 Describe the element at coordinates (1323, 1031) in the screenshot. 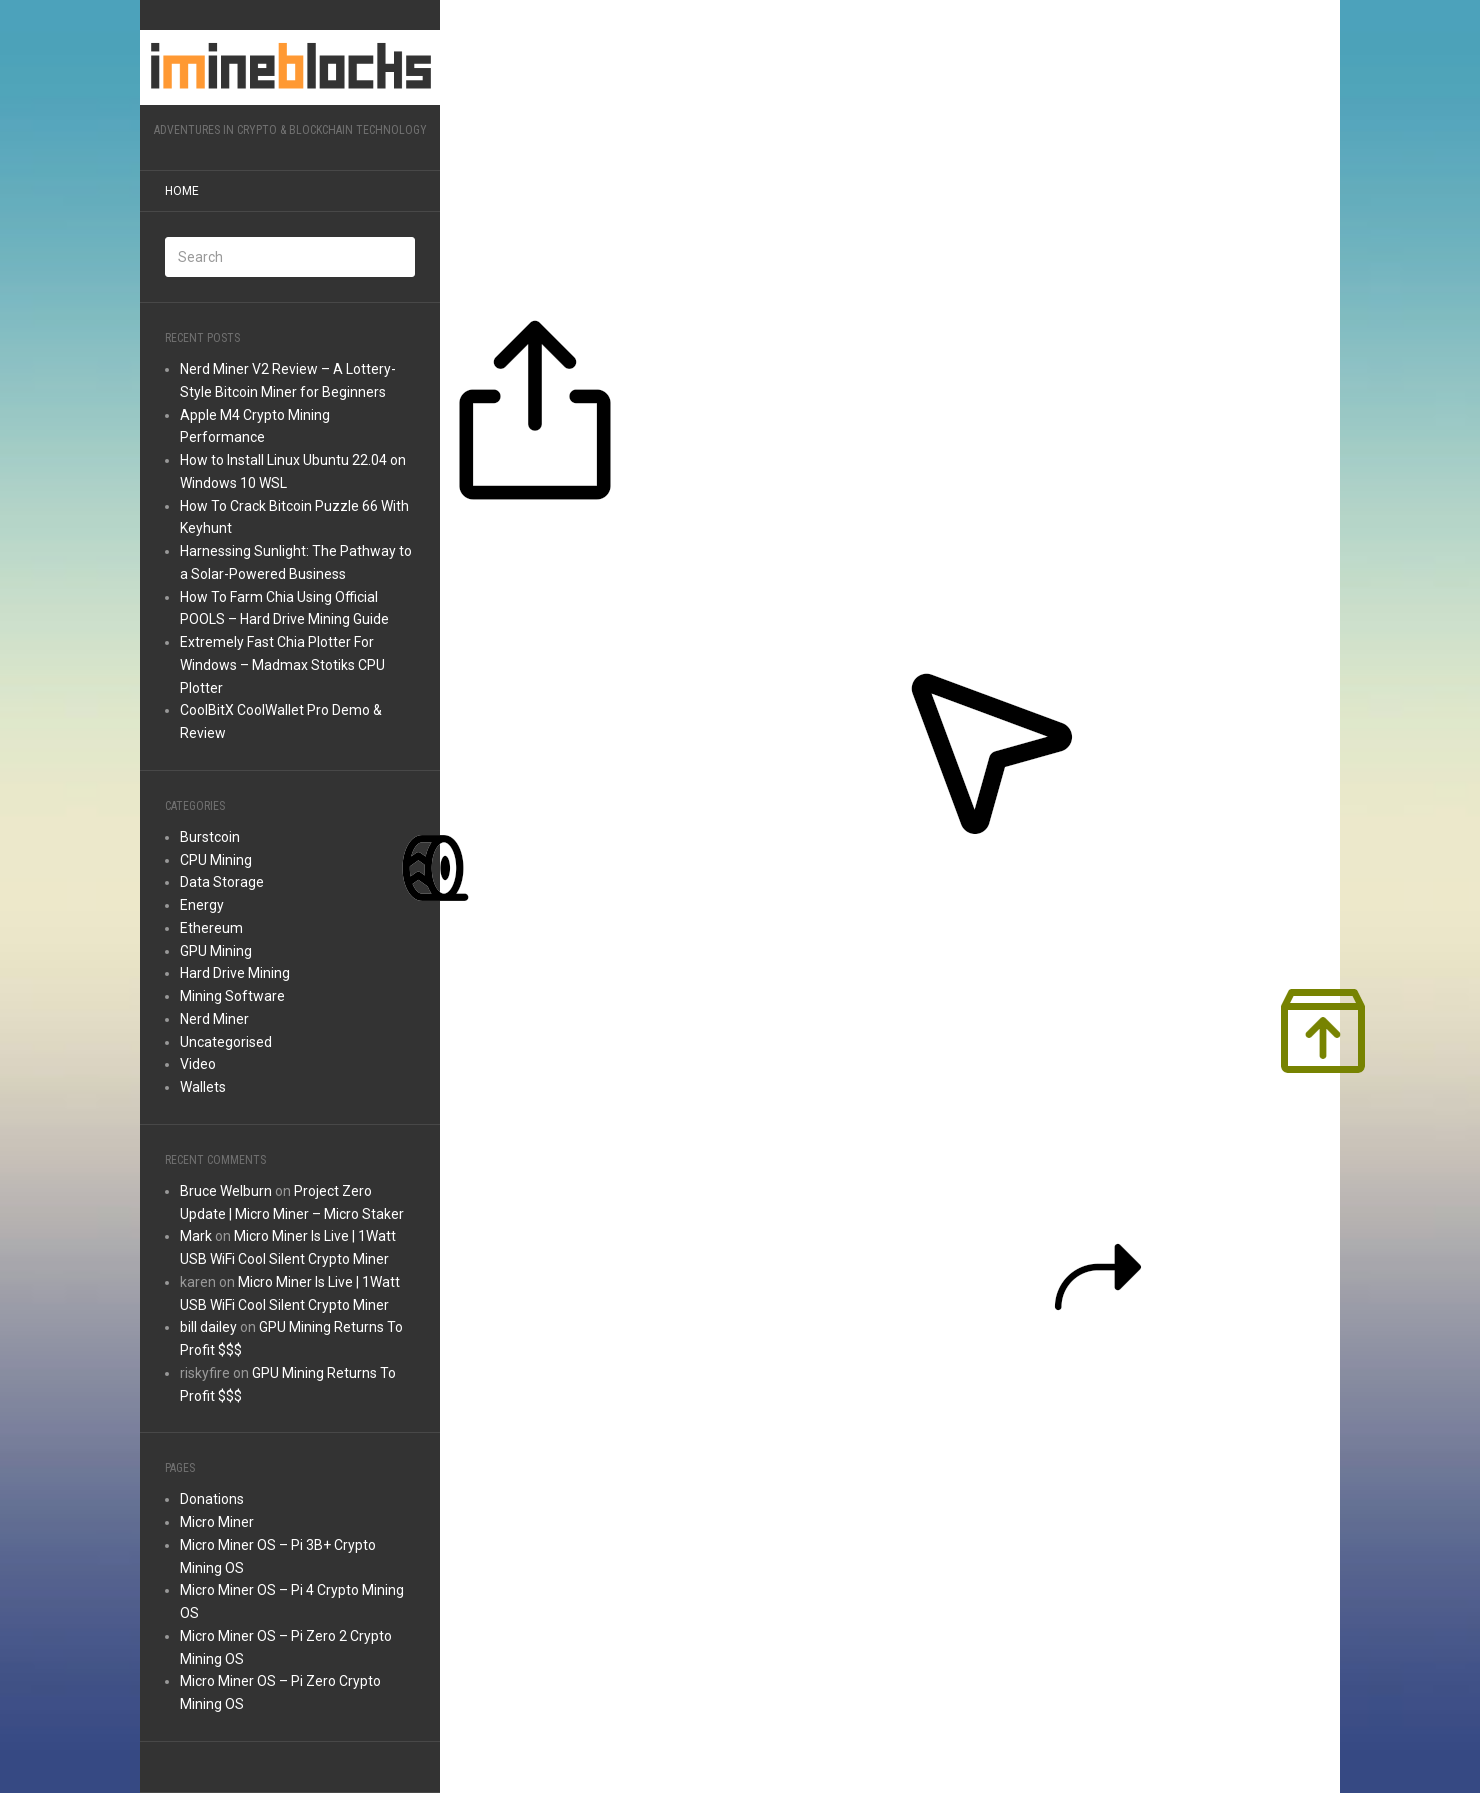

I see `upload to storage or cloud` at that location.